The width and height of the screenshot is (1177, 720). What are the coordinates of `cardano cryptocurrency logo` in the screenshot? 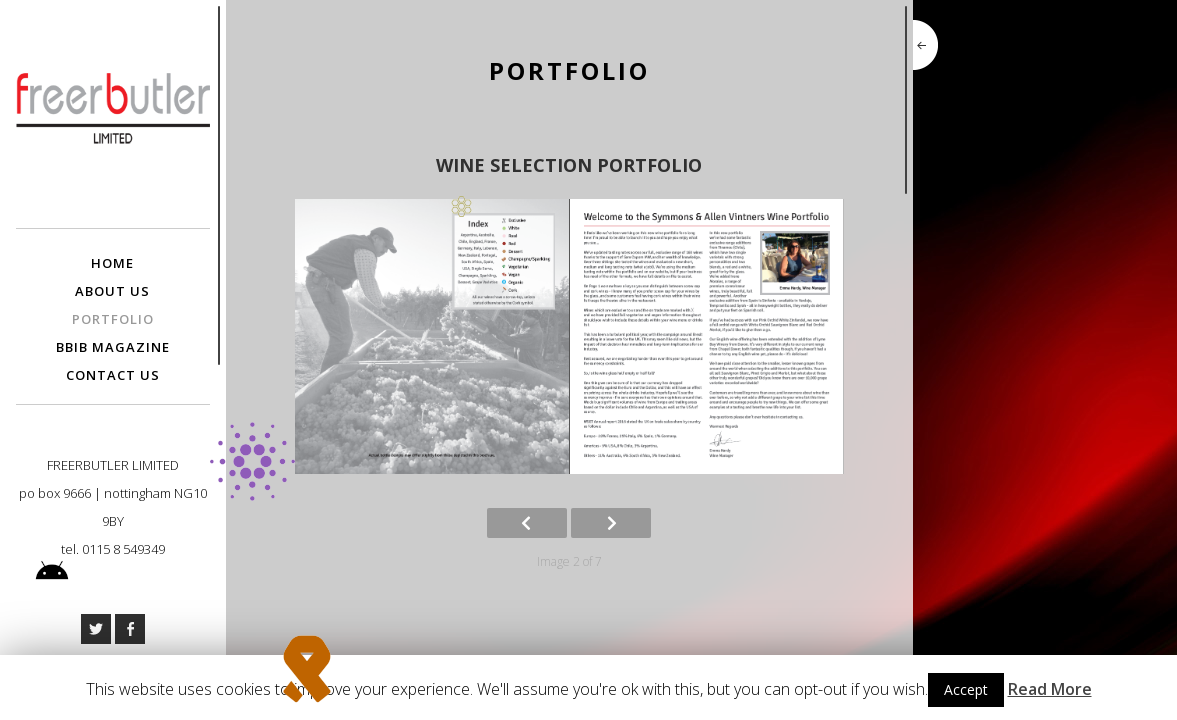 It's located at (252, 461).